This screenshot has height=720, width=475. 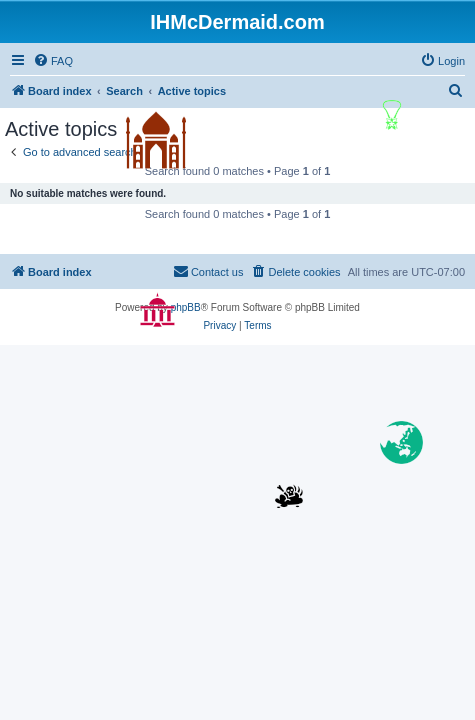 I want to click on browse jewelry or accessories, so click(x=392, y=115).